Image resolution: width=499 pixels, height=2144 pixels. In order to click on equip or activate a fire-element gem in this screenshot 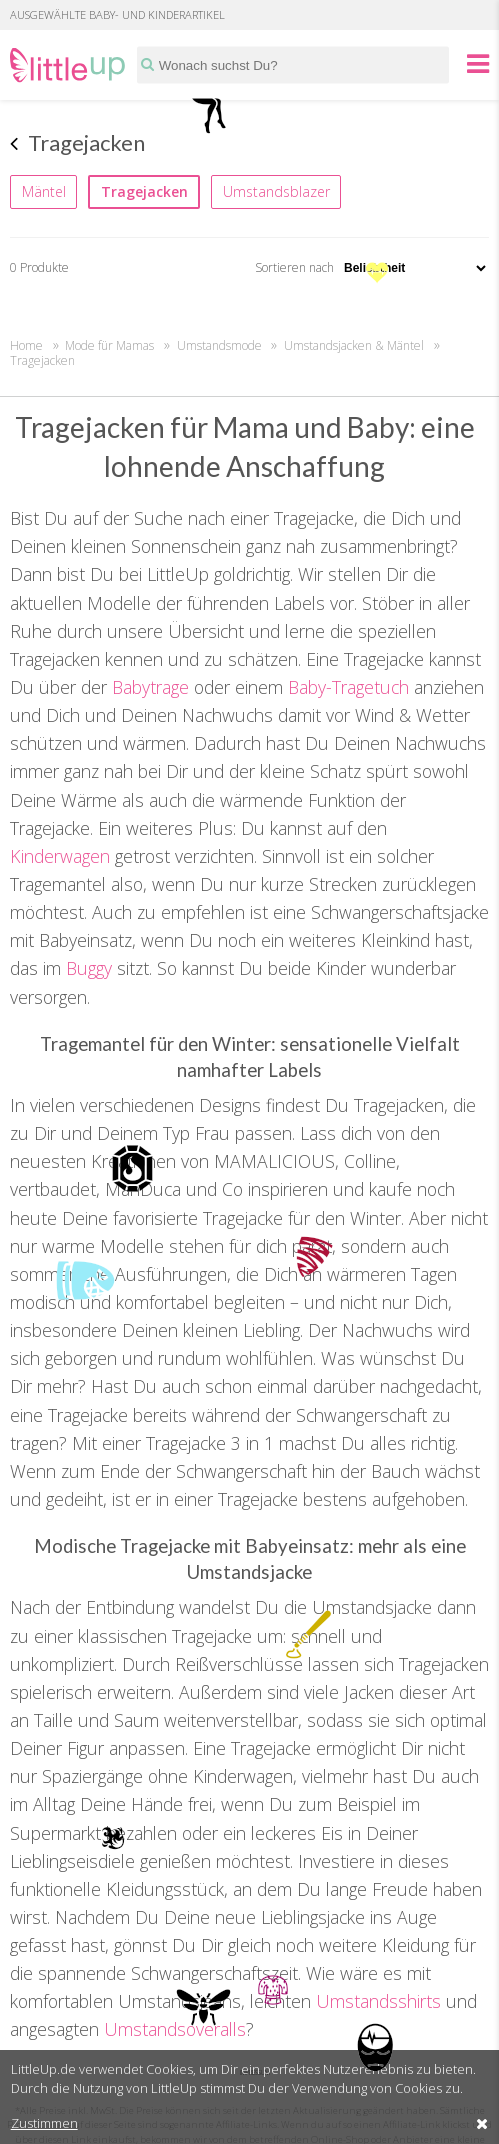, I will do `click(132, 1168)`.